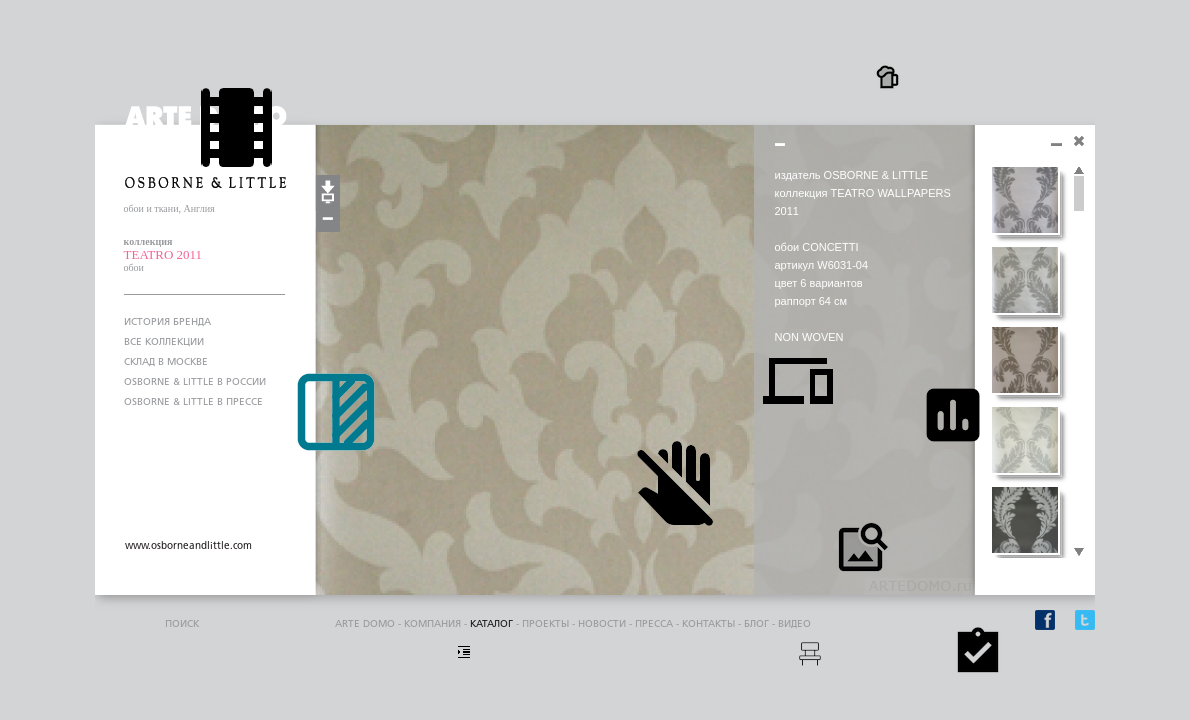 The image size is (1189, 720). What do you see at coordinates (236, 127) in the screenshot?
I see `access movies or video content` at bounding box center [236, 127].